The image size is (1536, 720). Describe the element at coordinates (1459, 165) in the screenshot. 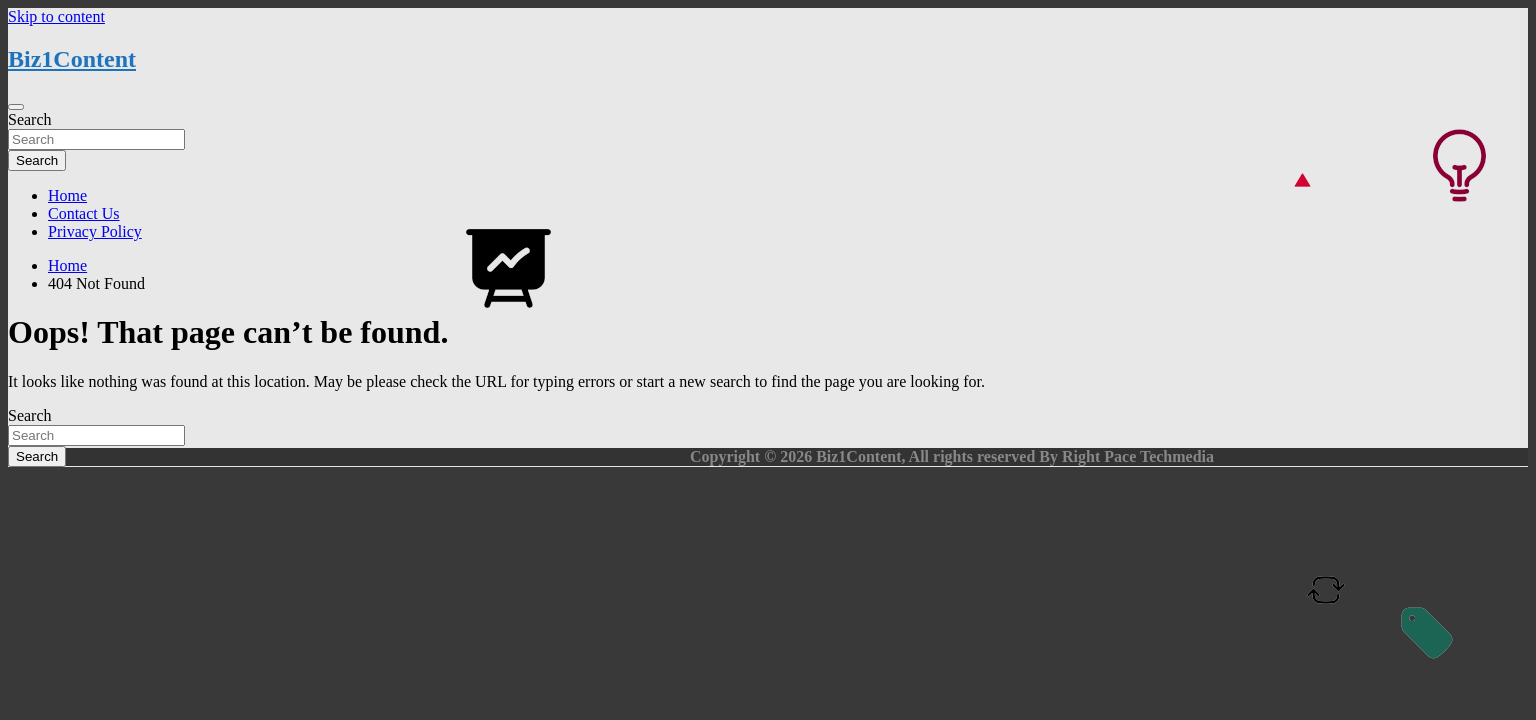

I see `view tips or suggestions` at that location.